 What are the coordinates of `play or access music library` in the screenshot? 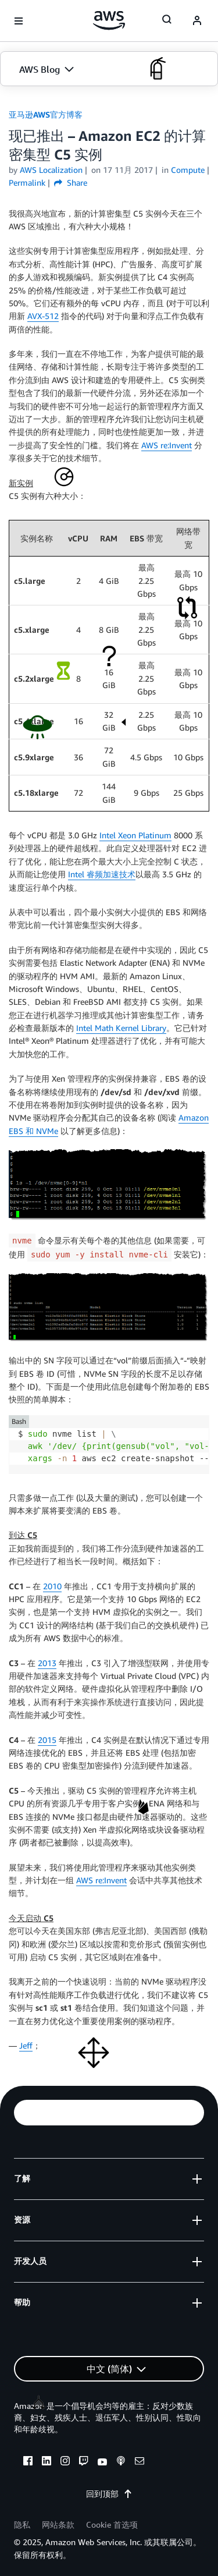 It's located at (64, 477).